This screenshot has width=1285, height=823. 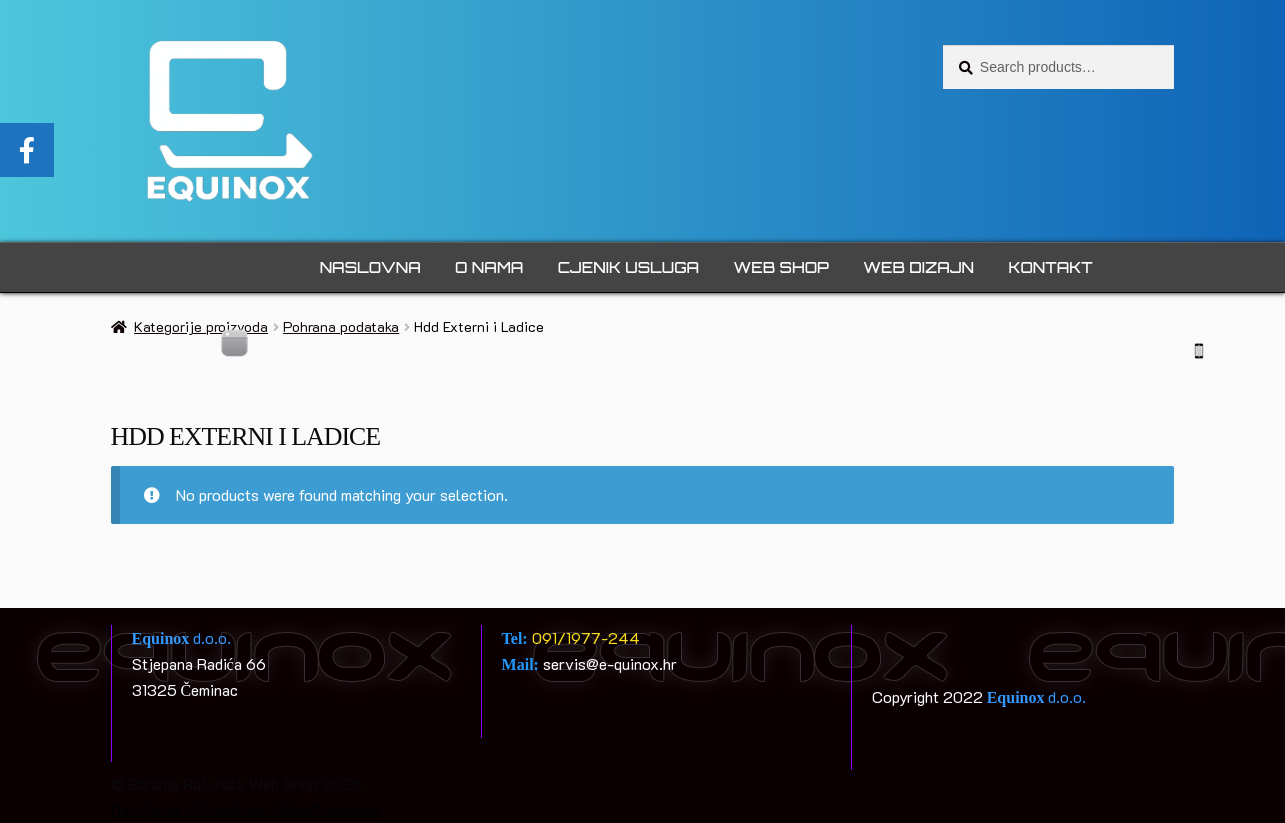 I want to click on iPhone device in sidebar navigation, so click(x=1199, y=351).